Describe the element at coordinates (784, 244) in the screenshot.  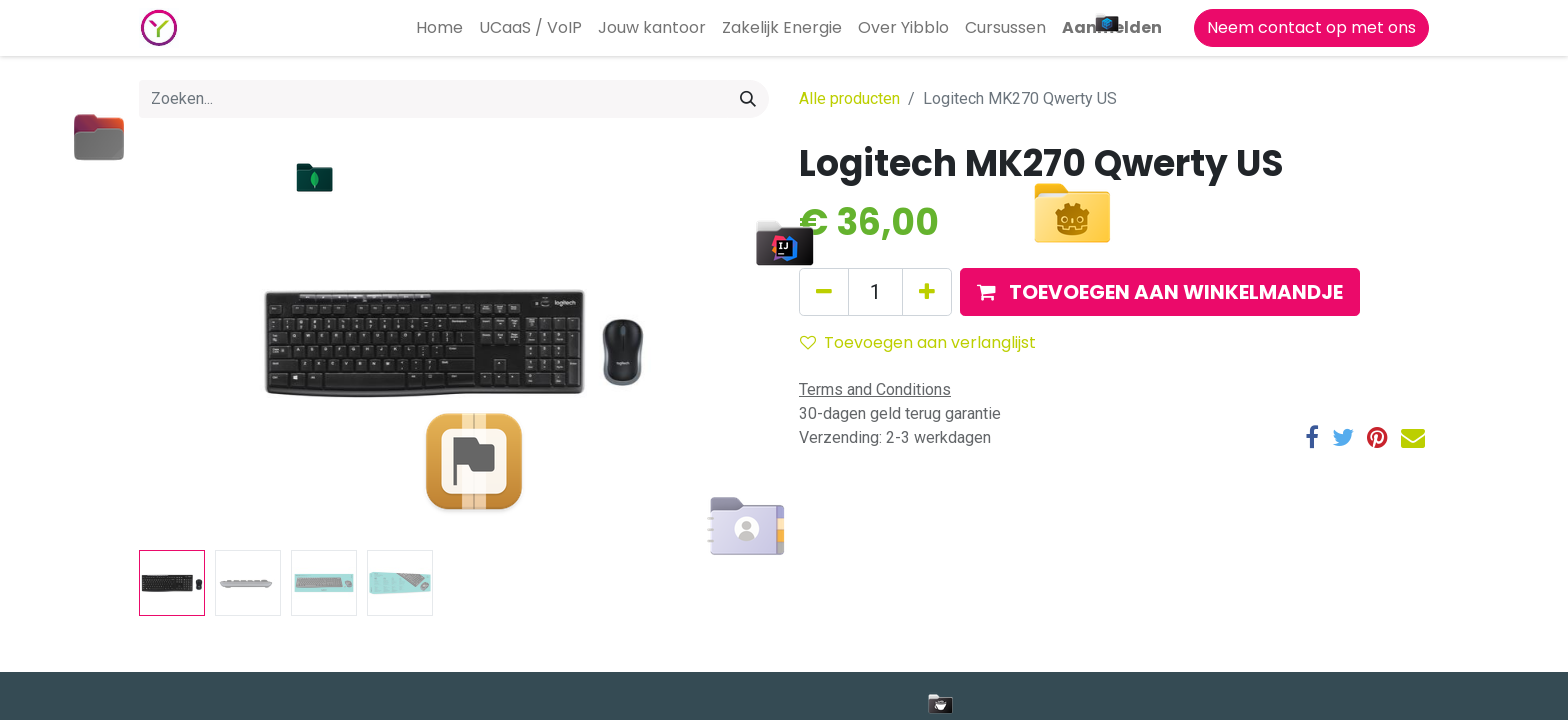
I see `open folder containing IntelliJ IDEA projects` at that location.